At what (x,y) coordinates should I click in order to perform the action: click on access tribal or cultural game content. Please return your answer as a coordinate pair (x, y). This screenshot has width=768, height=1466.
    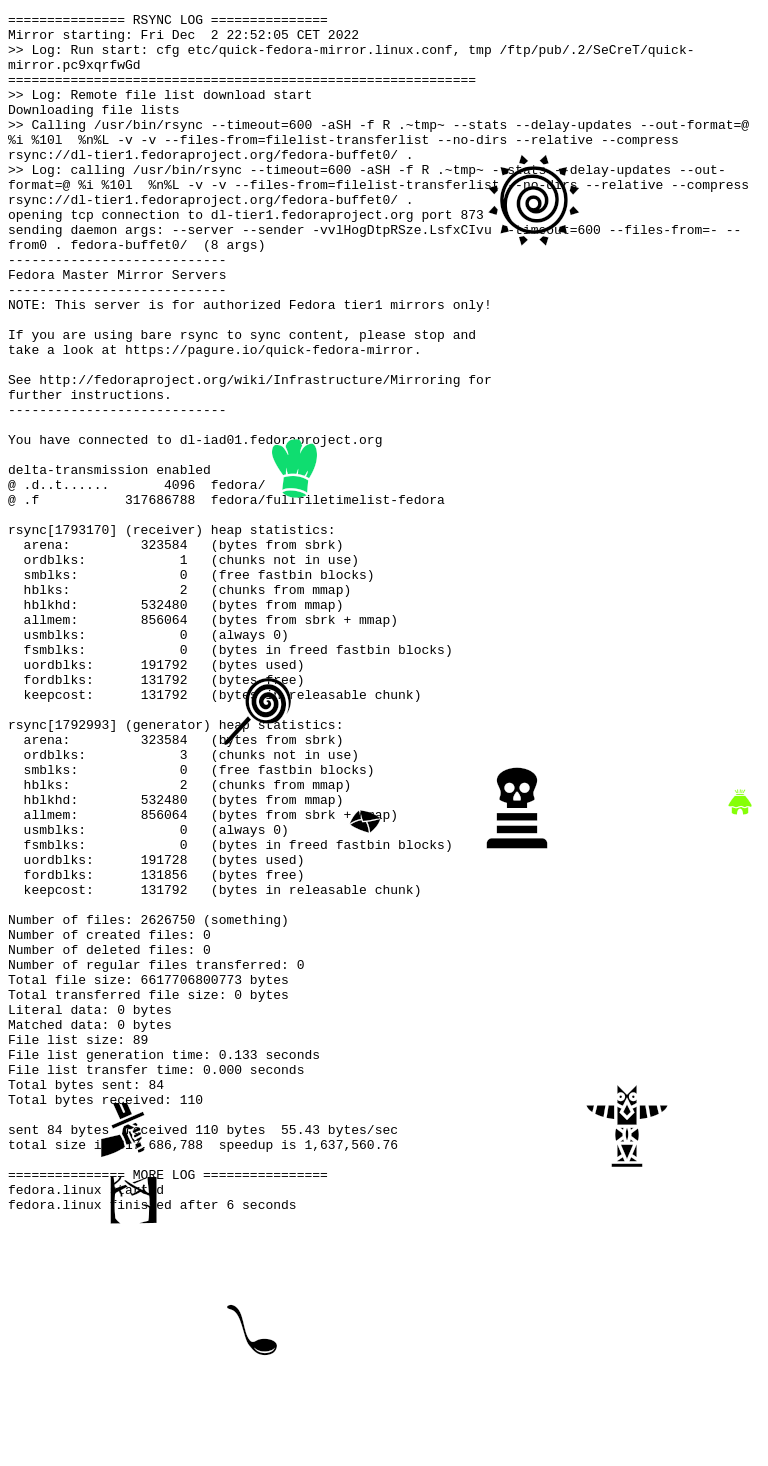
    Looking at the image, I should click on (627, 1126).